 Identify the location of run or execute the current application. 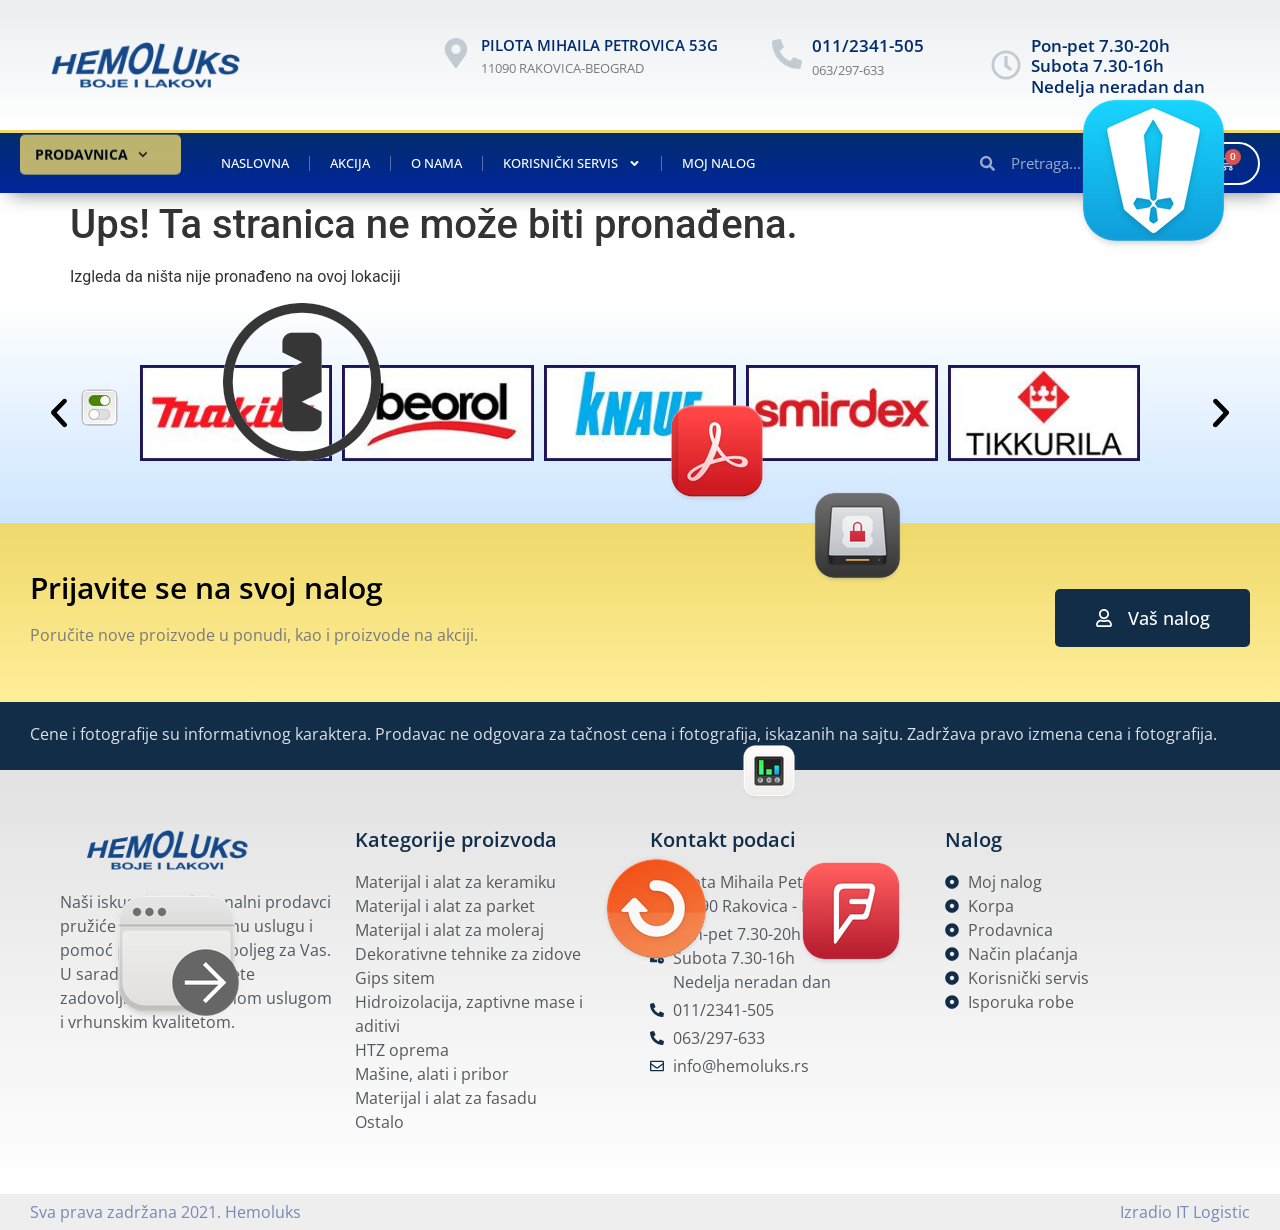
(176, 953).